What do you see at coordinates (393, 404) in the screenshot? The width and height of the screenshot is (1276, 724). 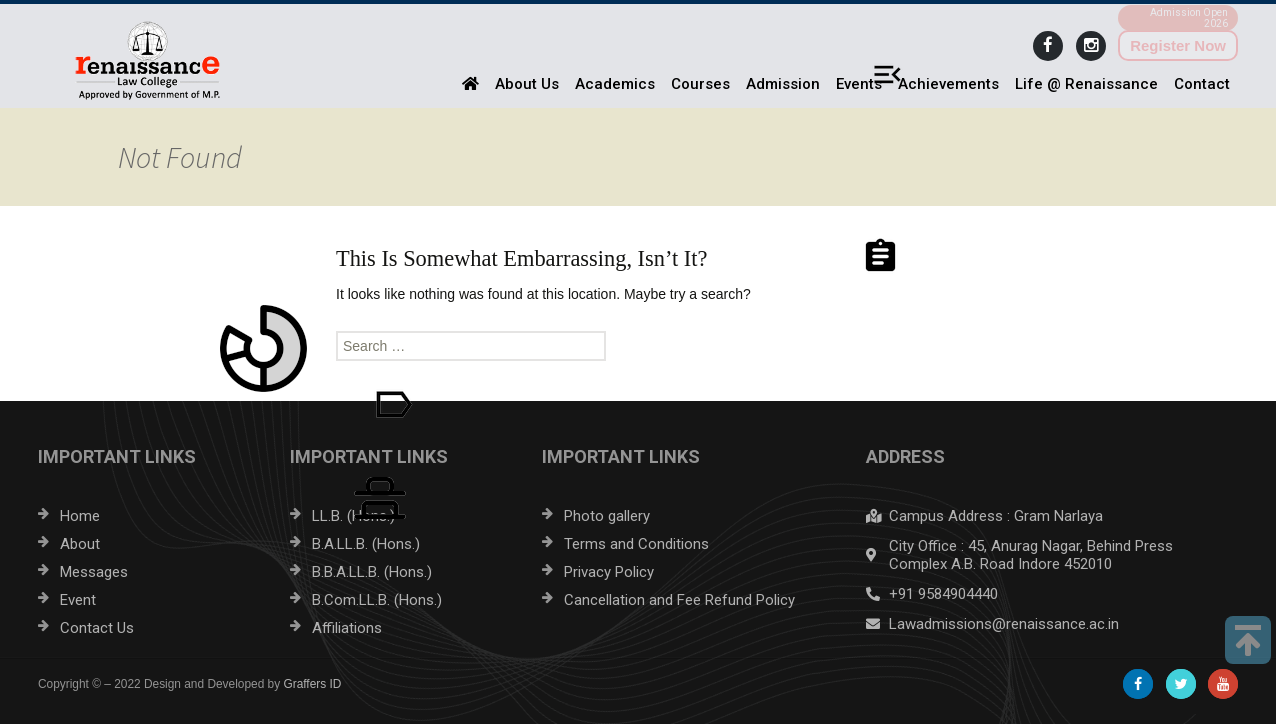 I see `add a label or tag to an item` at bounding box center [393, 404].